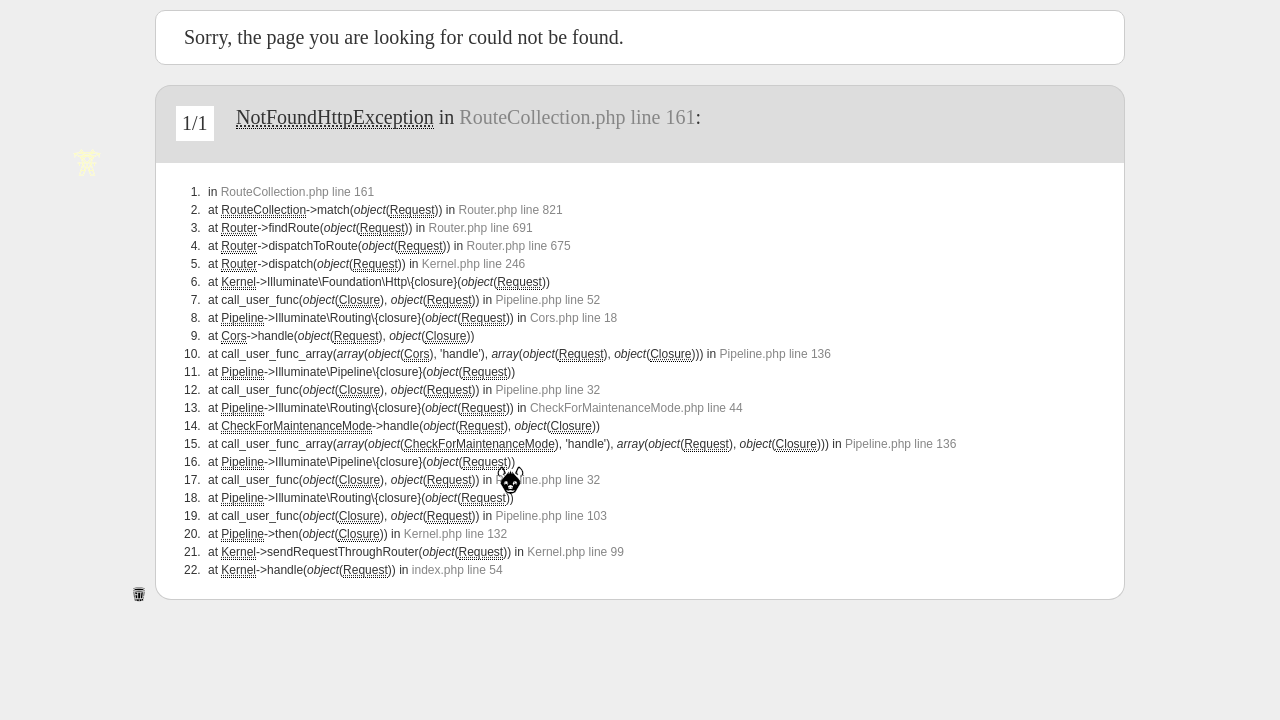 This screenshot has width=1280, height=720. What do you see at coordinates (139, 592) in the screenshot?
I see `empty inventory or storage container` at bounding box center [139, 592].